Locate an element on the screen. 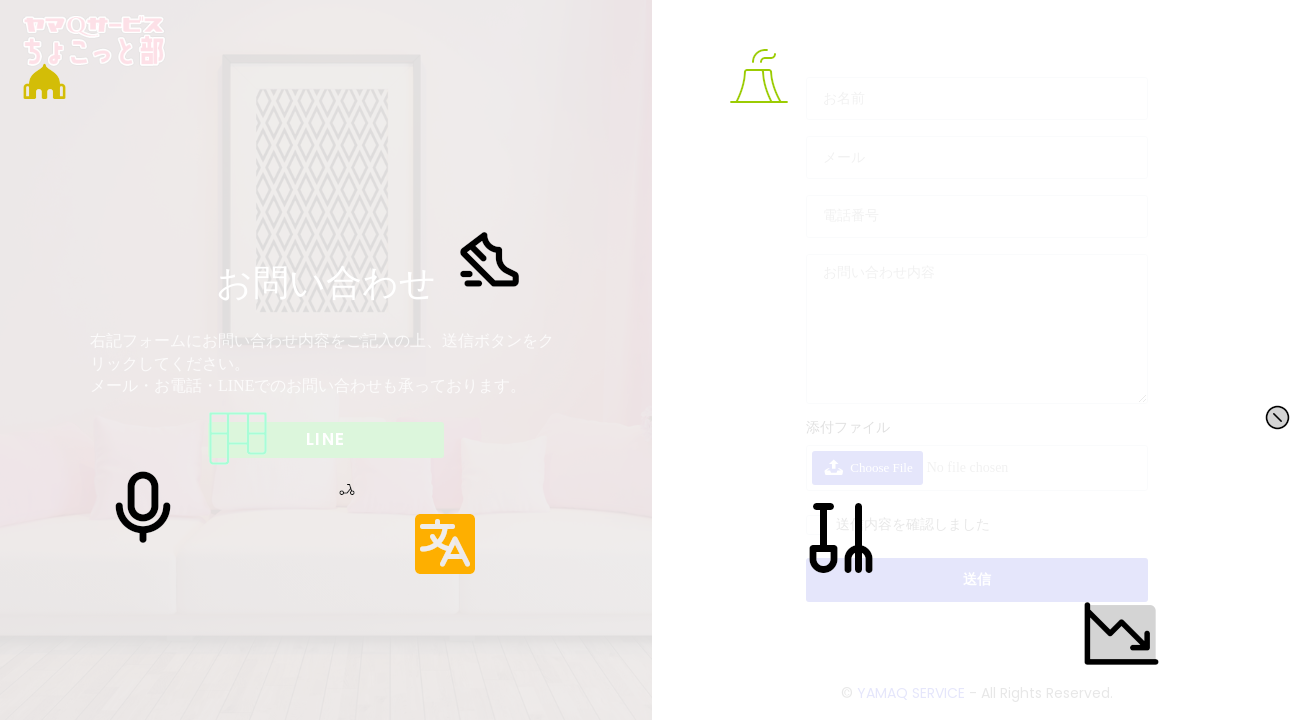 Image resolution: width=1303 pixels, height=720 pixels. select scooter as transportation mode is located at coordinates (347, 490).